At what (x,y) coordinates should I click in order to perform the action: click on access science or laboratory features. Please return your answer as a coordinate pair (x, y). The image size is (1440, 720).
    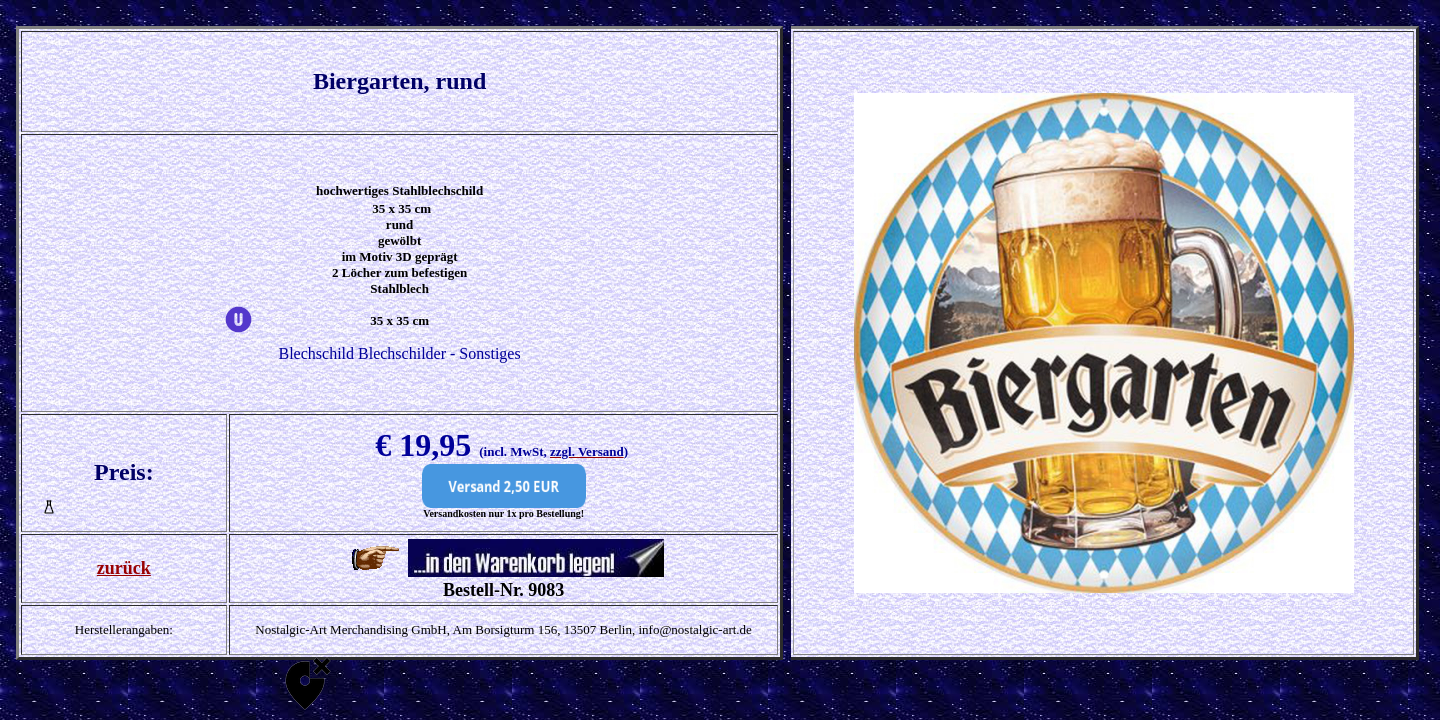
    Looking at the image, I should click on (49, 507).